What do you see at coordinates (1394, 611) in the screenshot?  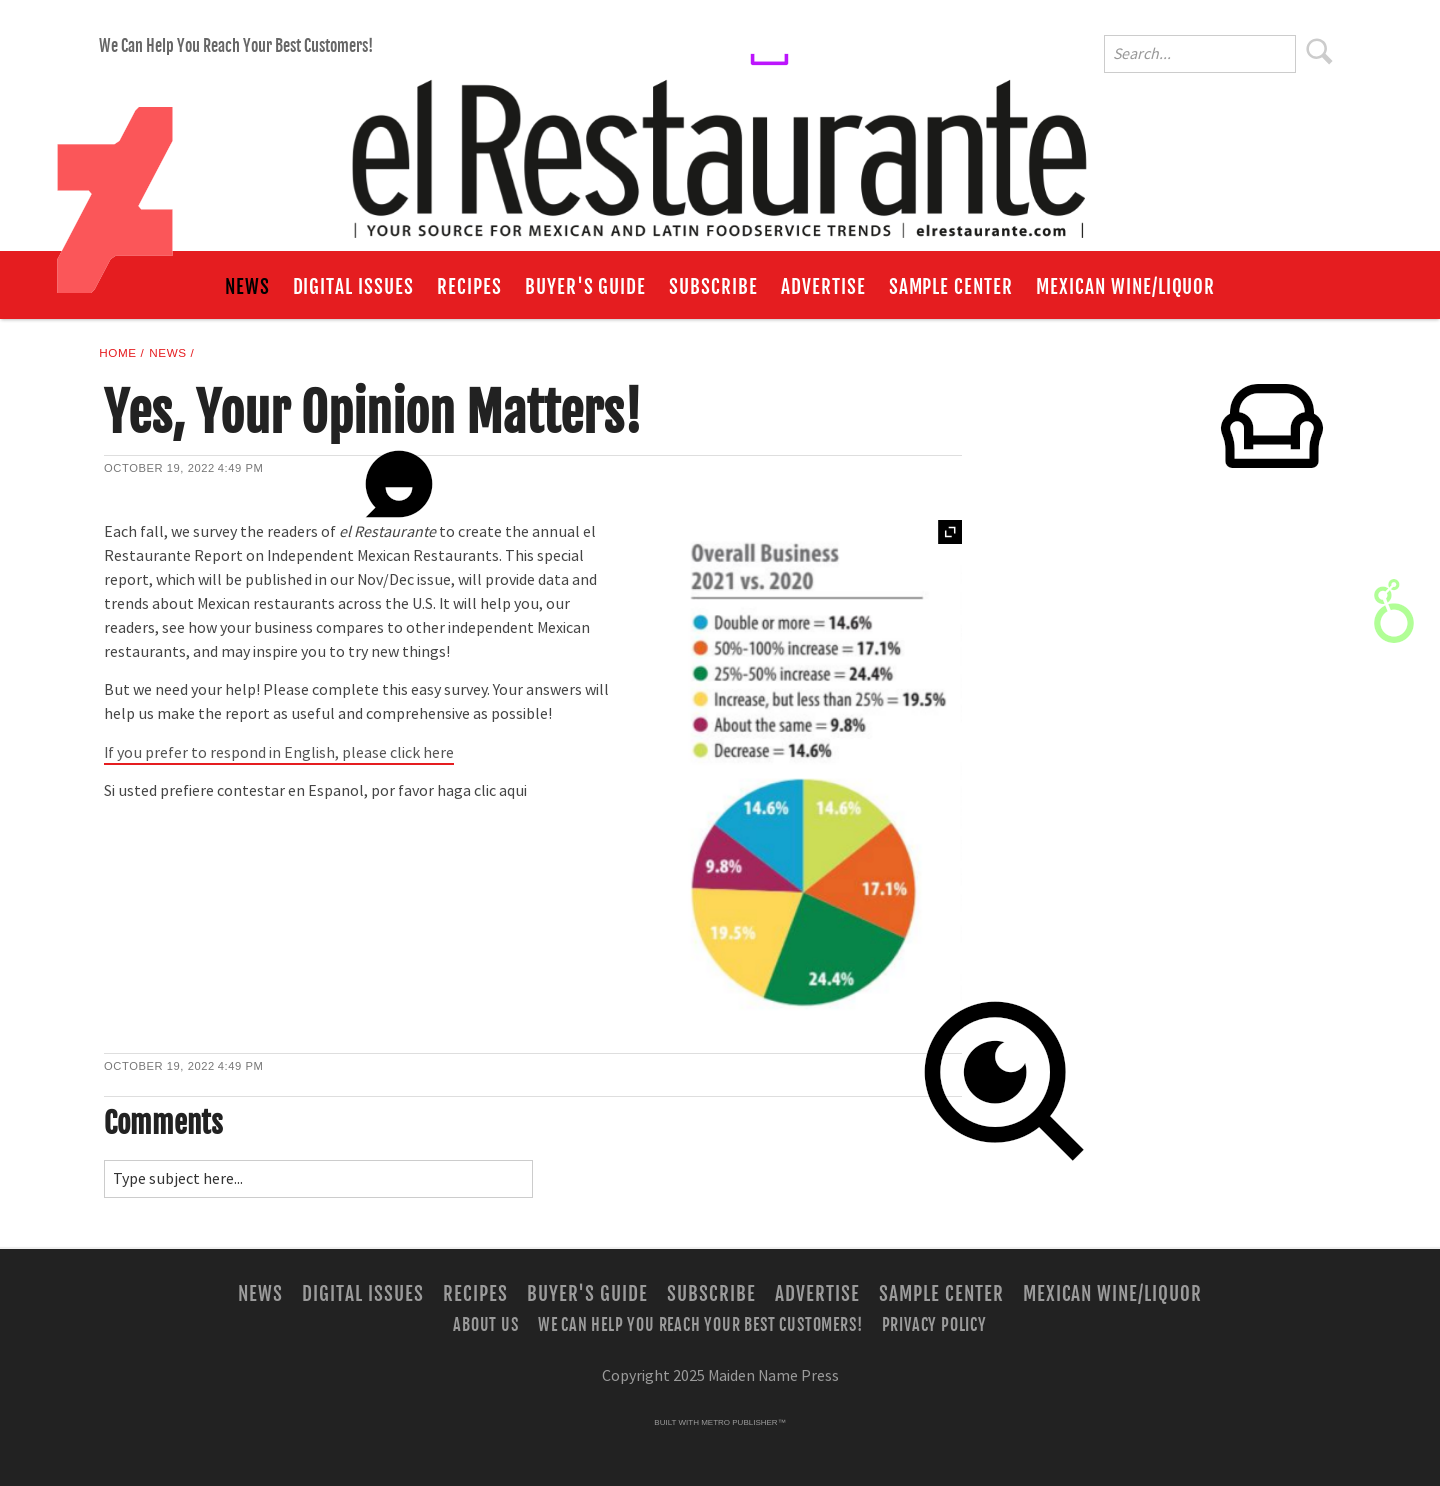 I see `open looker data analytics platform` at bounding box center [1394, 611].